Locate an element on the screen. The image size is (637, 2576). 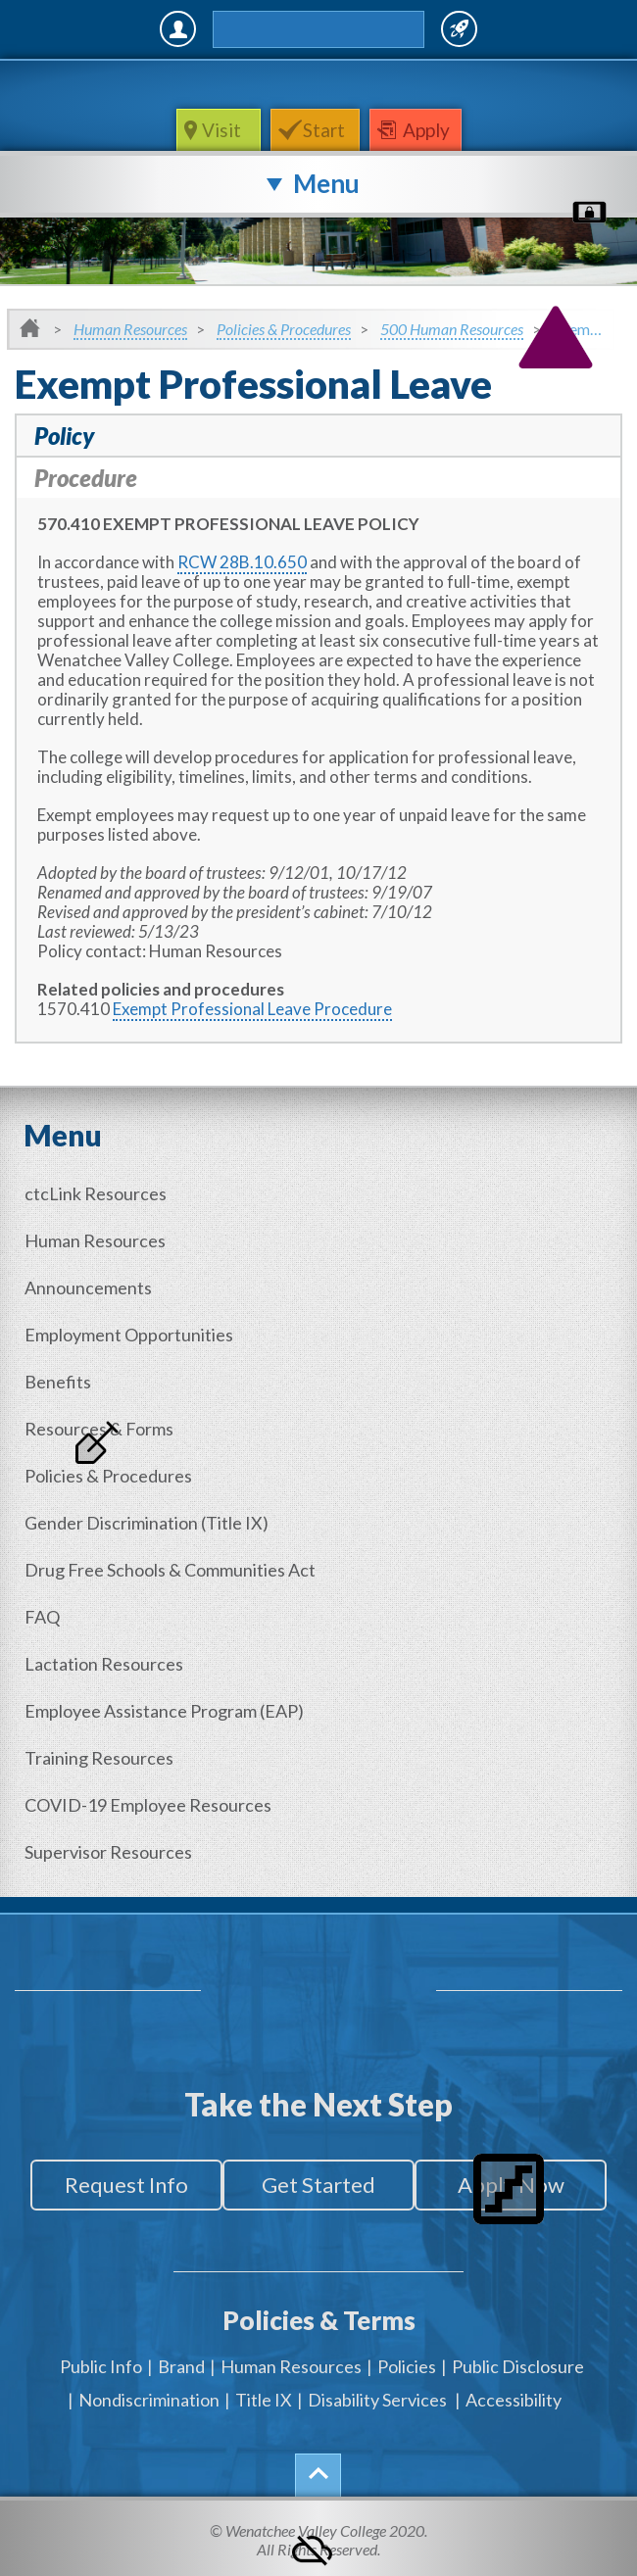
lock screen in landscape orientation is located at coordinates (589, 212).